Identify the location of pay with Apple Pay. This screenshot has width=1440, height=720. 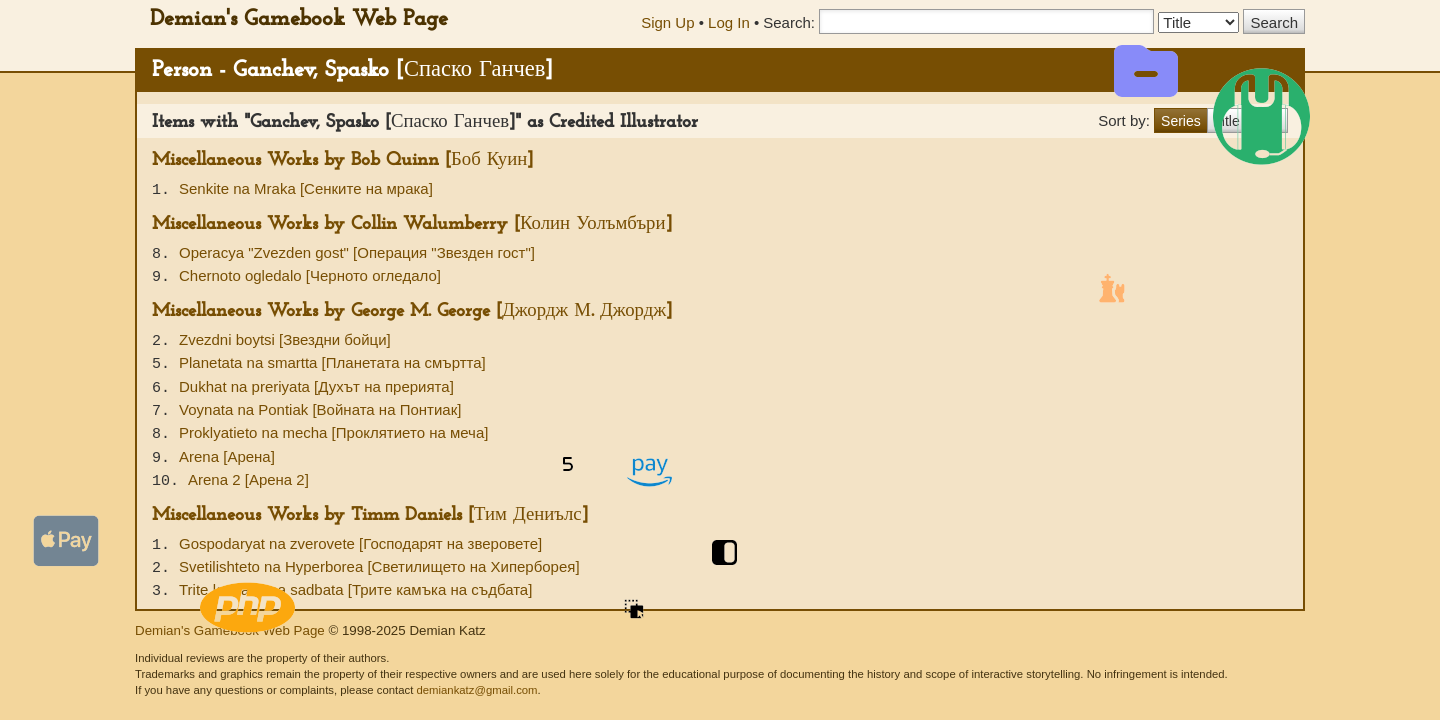
(66, 541).